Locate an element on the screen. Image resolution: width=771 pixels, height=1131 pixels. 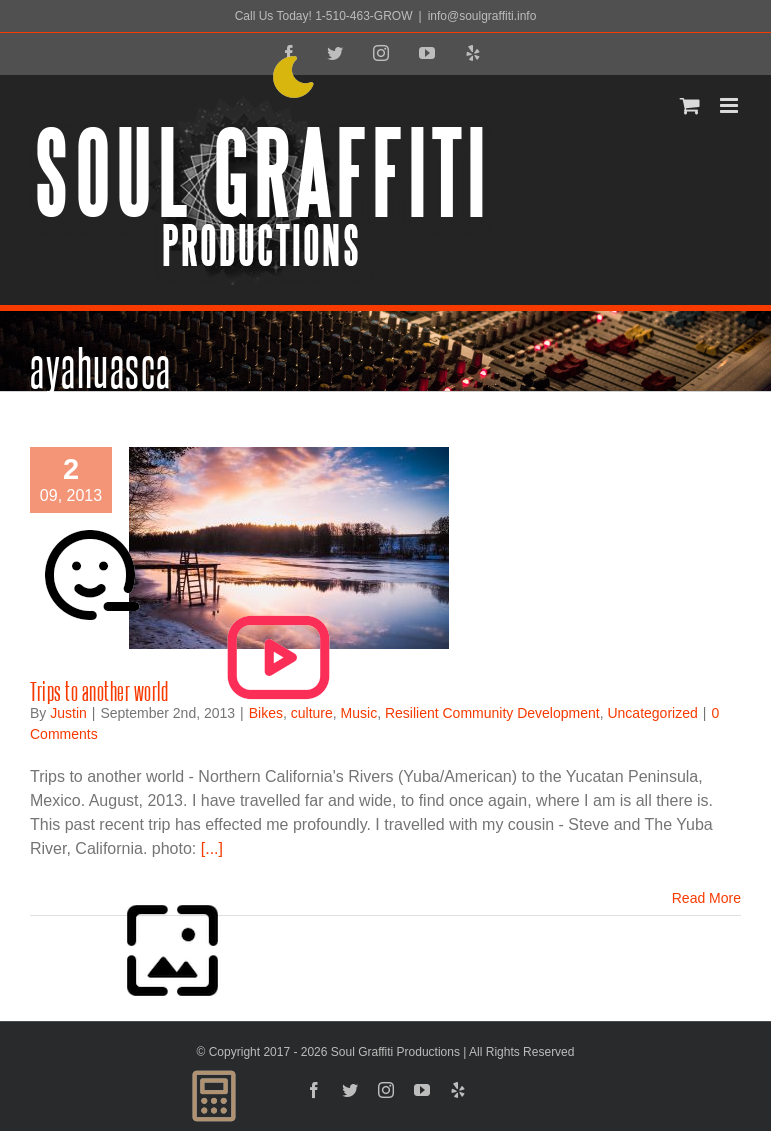
change wallpaper or background image is located at coordinates (172, 950).